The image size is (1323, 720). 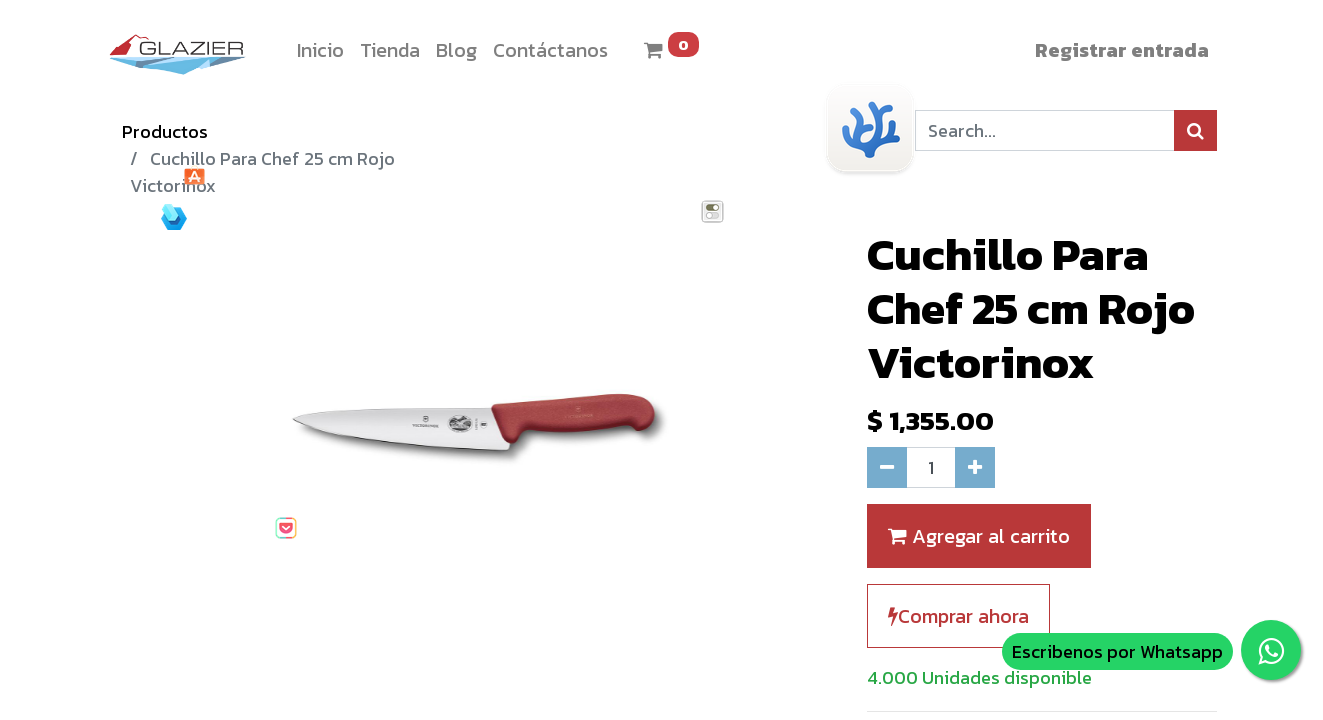 I want to click on open the pocket app to view saved articles, so click(x=286, y=528).